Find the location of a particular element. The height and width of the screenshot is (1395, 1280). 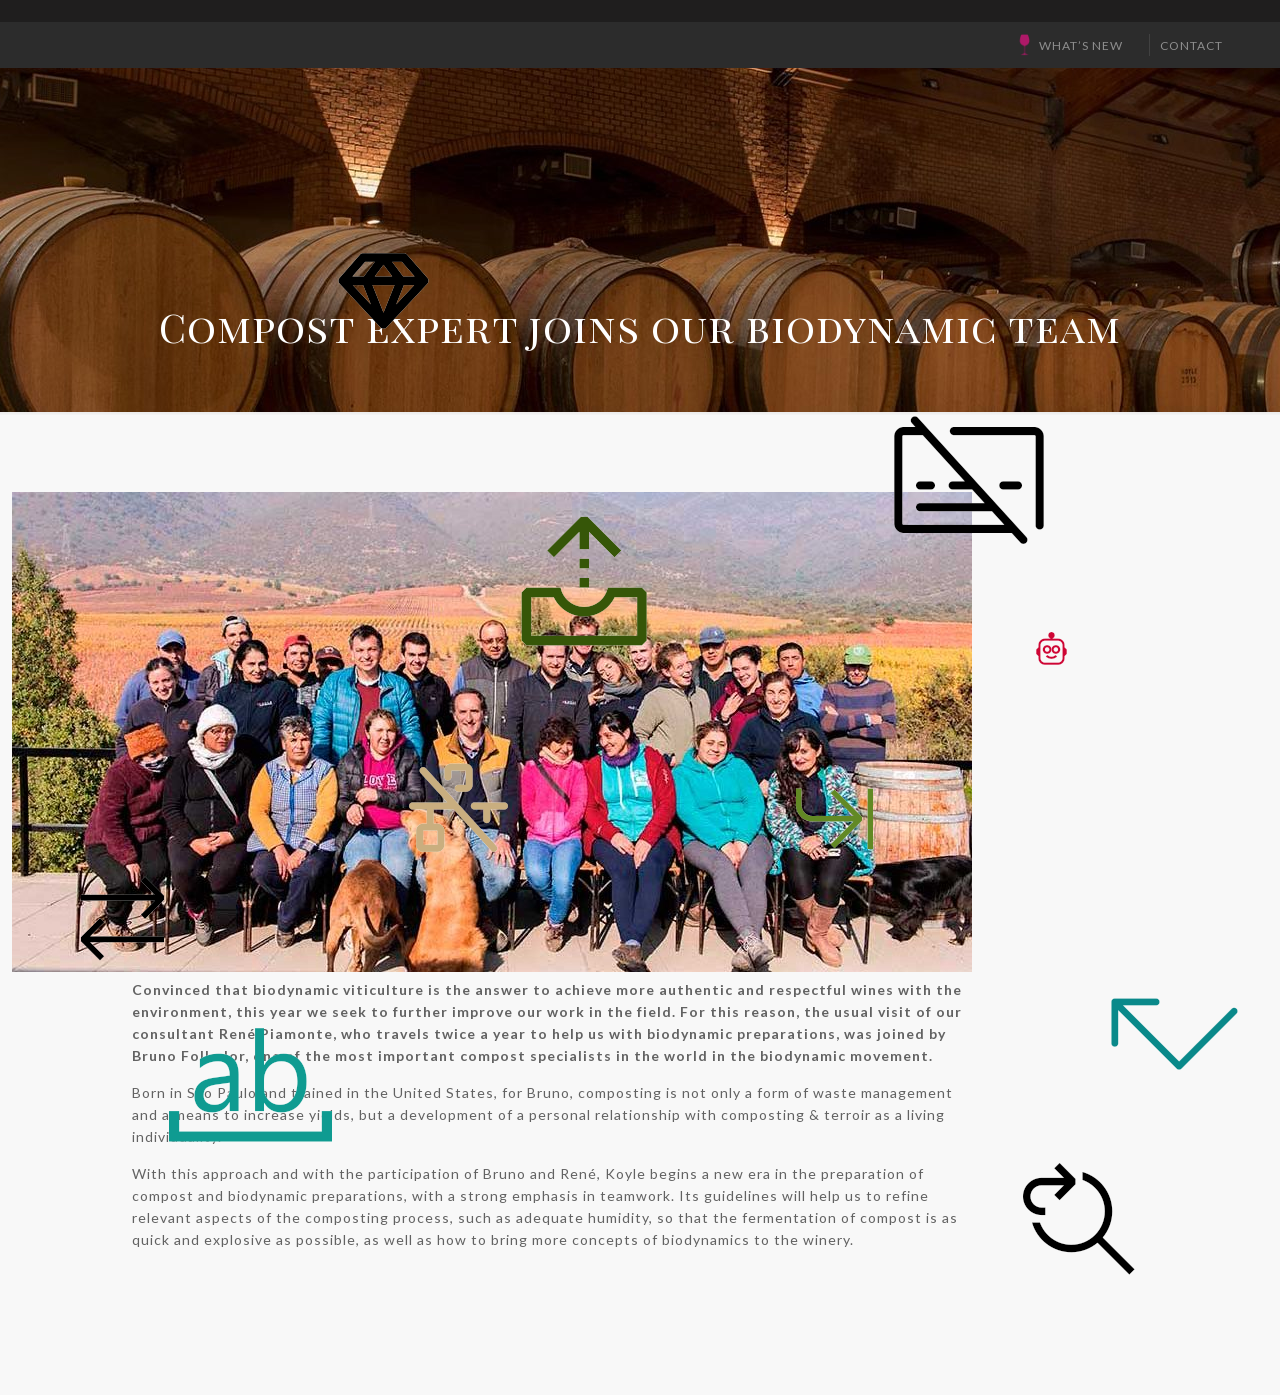

move cursor to next tab stop is located at coordinates (829, 816).